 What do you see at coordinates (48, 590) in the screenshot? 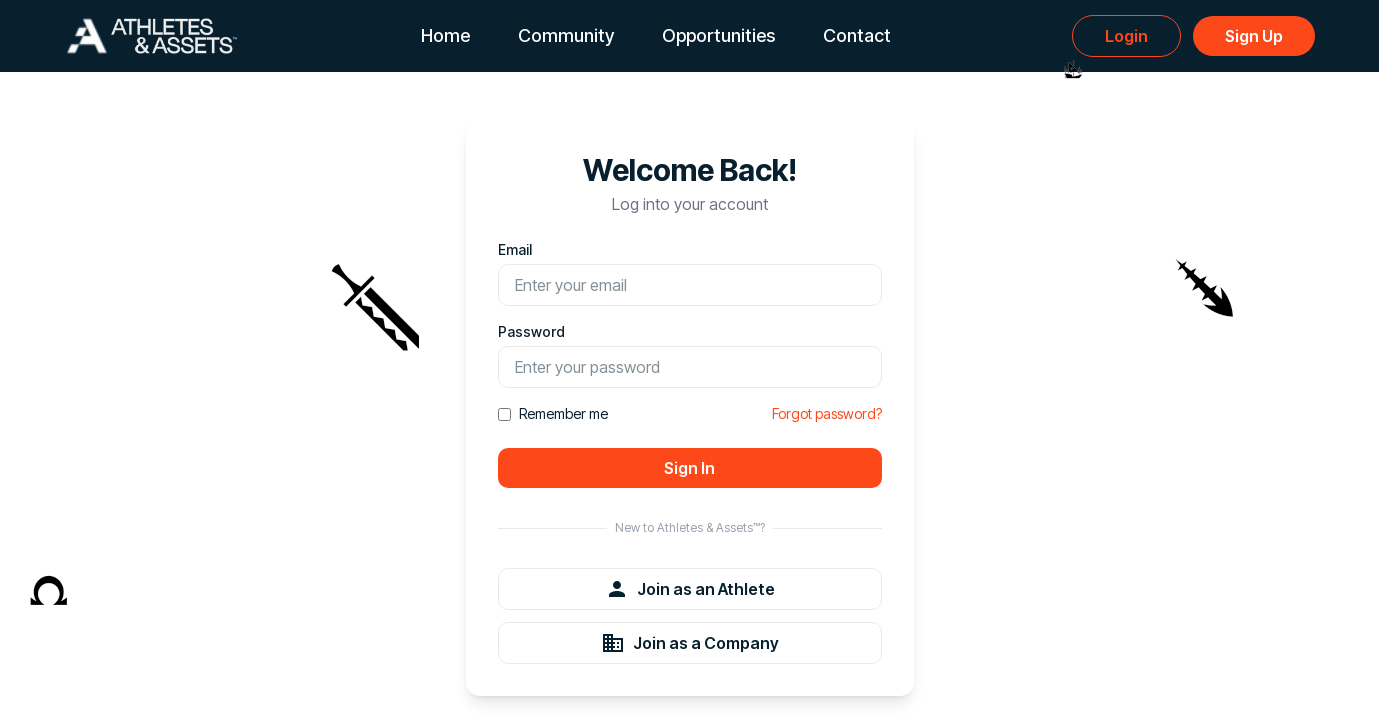
I see `represents omega or final/end state in a game` at bounding box center [48, 590].